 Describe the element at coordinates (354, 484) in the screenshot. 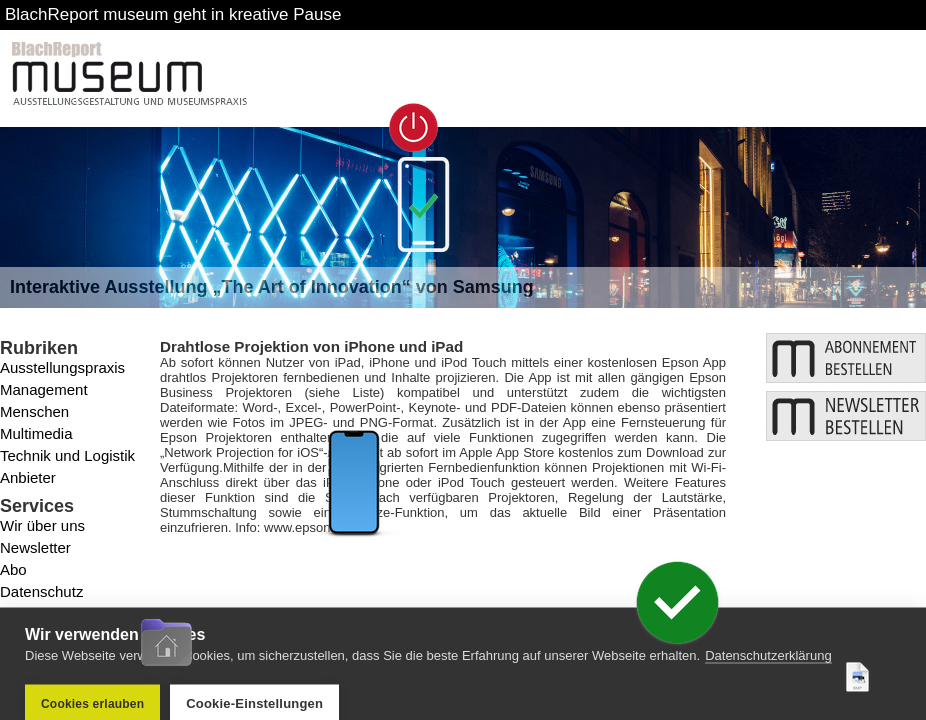

I see `iPhone 16e device icon` at that location.